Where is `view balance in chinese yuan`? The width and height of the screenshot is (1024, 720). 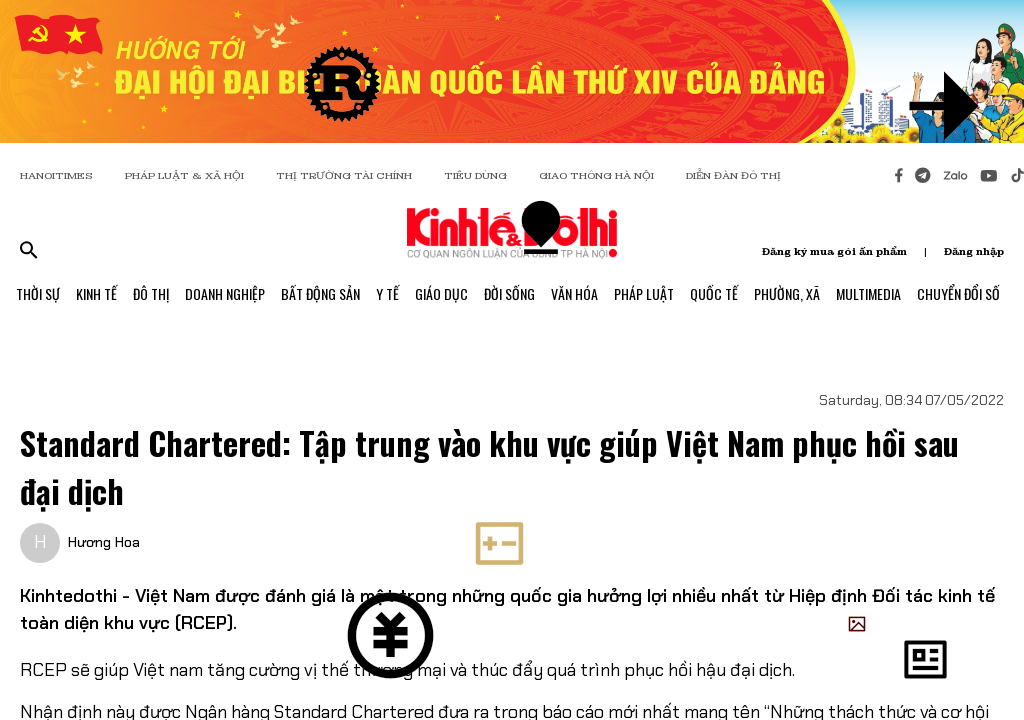 view balance in chinese yuan is located at coordinates (390, 635).